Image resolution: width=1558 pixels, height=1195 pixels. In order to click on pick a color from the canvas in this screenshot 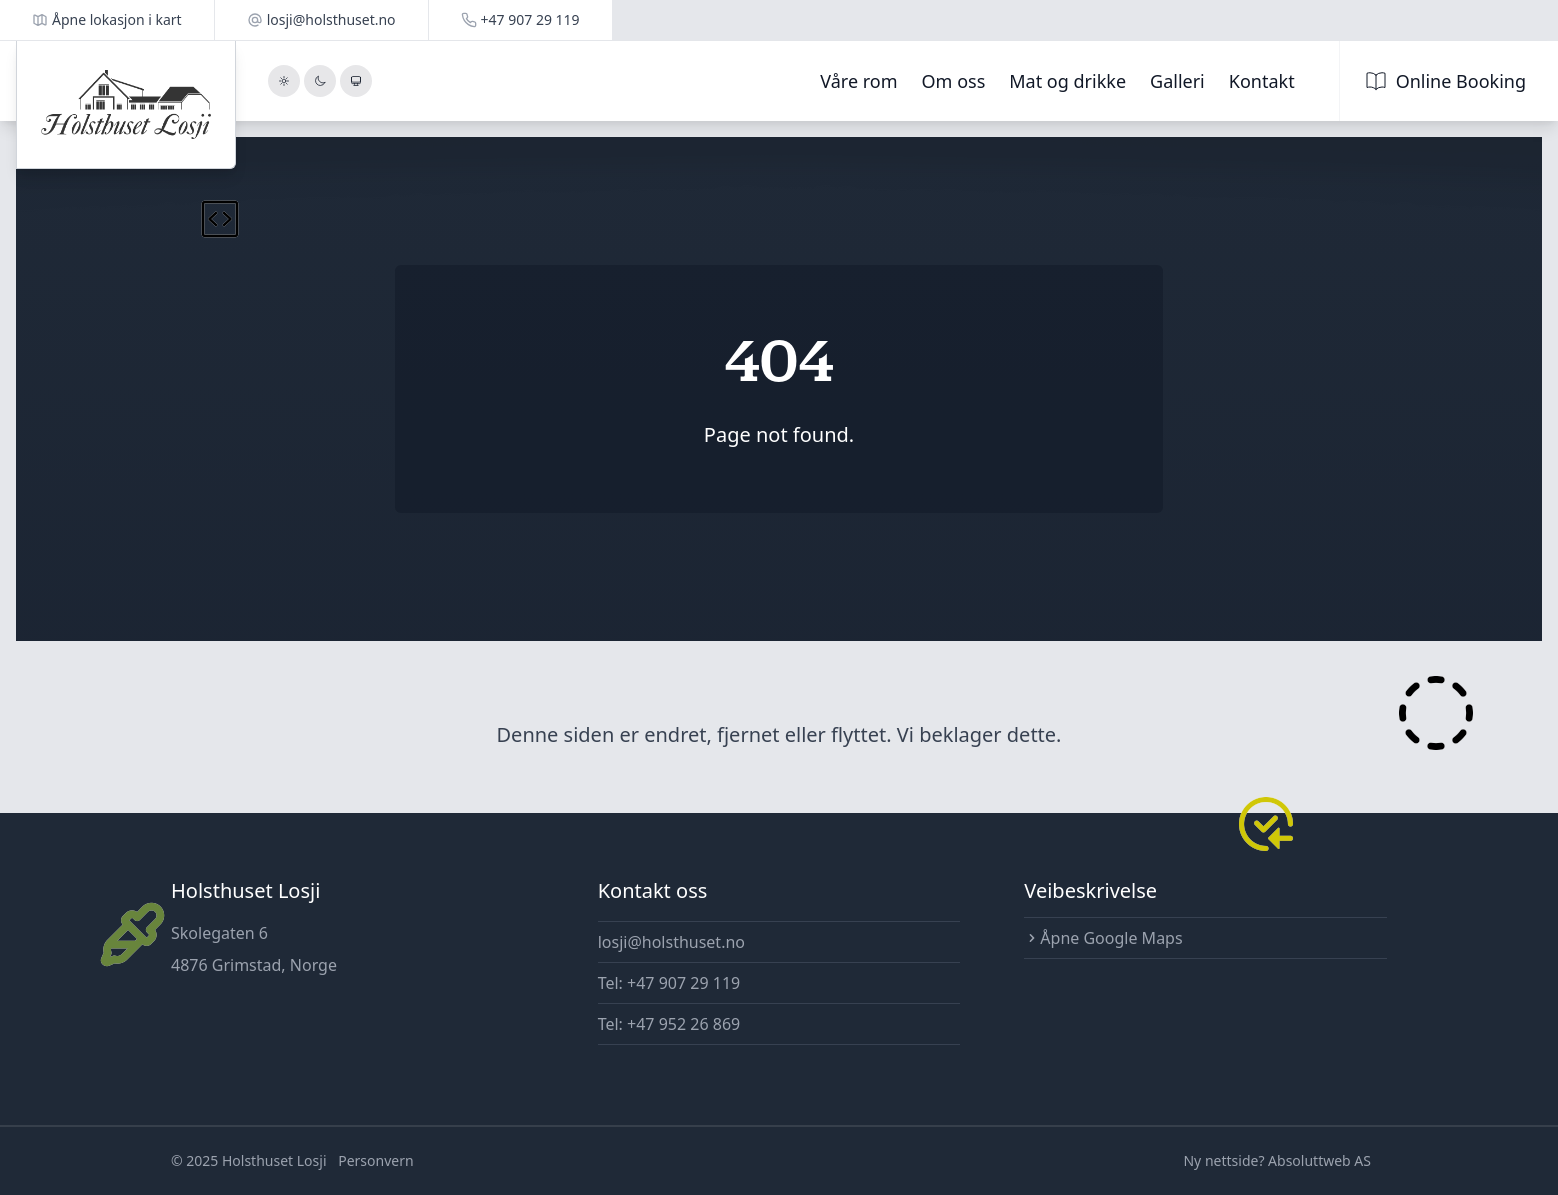, I will do `click(132, 934)`.